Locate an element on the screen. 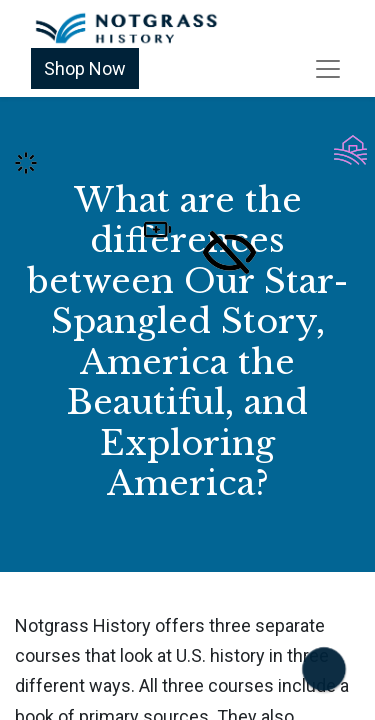 This screenshot has height=720, width=375. indicates content is loading is located at coordinates (26, 163).